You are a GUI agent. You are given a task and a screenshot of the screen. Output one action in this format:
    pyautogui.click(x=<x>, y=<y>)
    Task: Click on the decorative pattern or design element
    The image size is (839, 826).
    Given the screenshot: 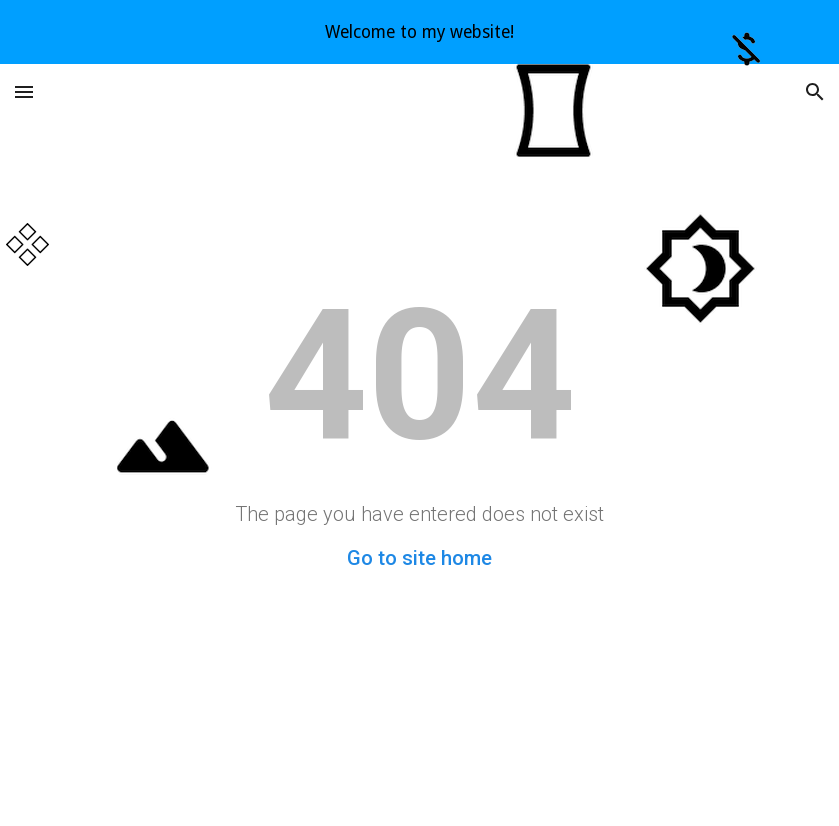 What is the action you would take?
    pyautogui.click(x=27, y=244)
    